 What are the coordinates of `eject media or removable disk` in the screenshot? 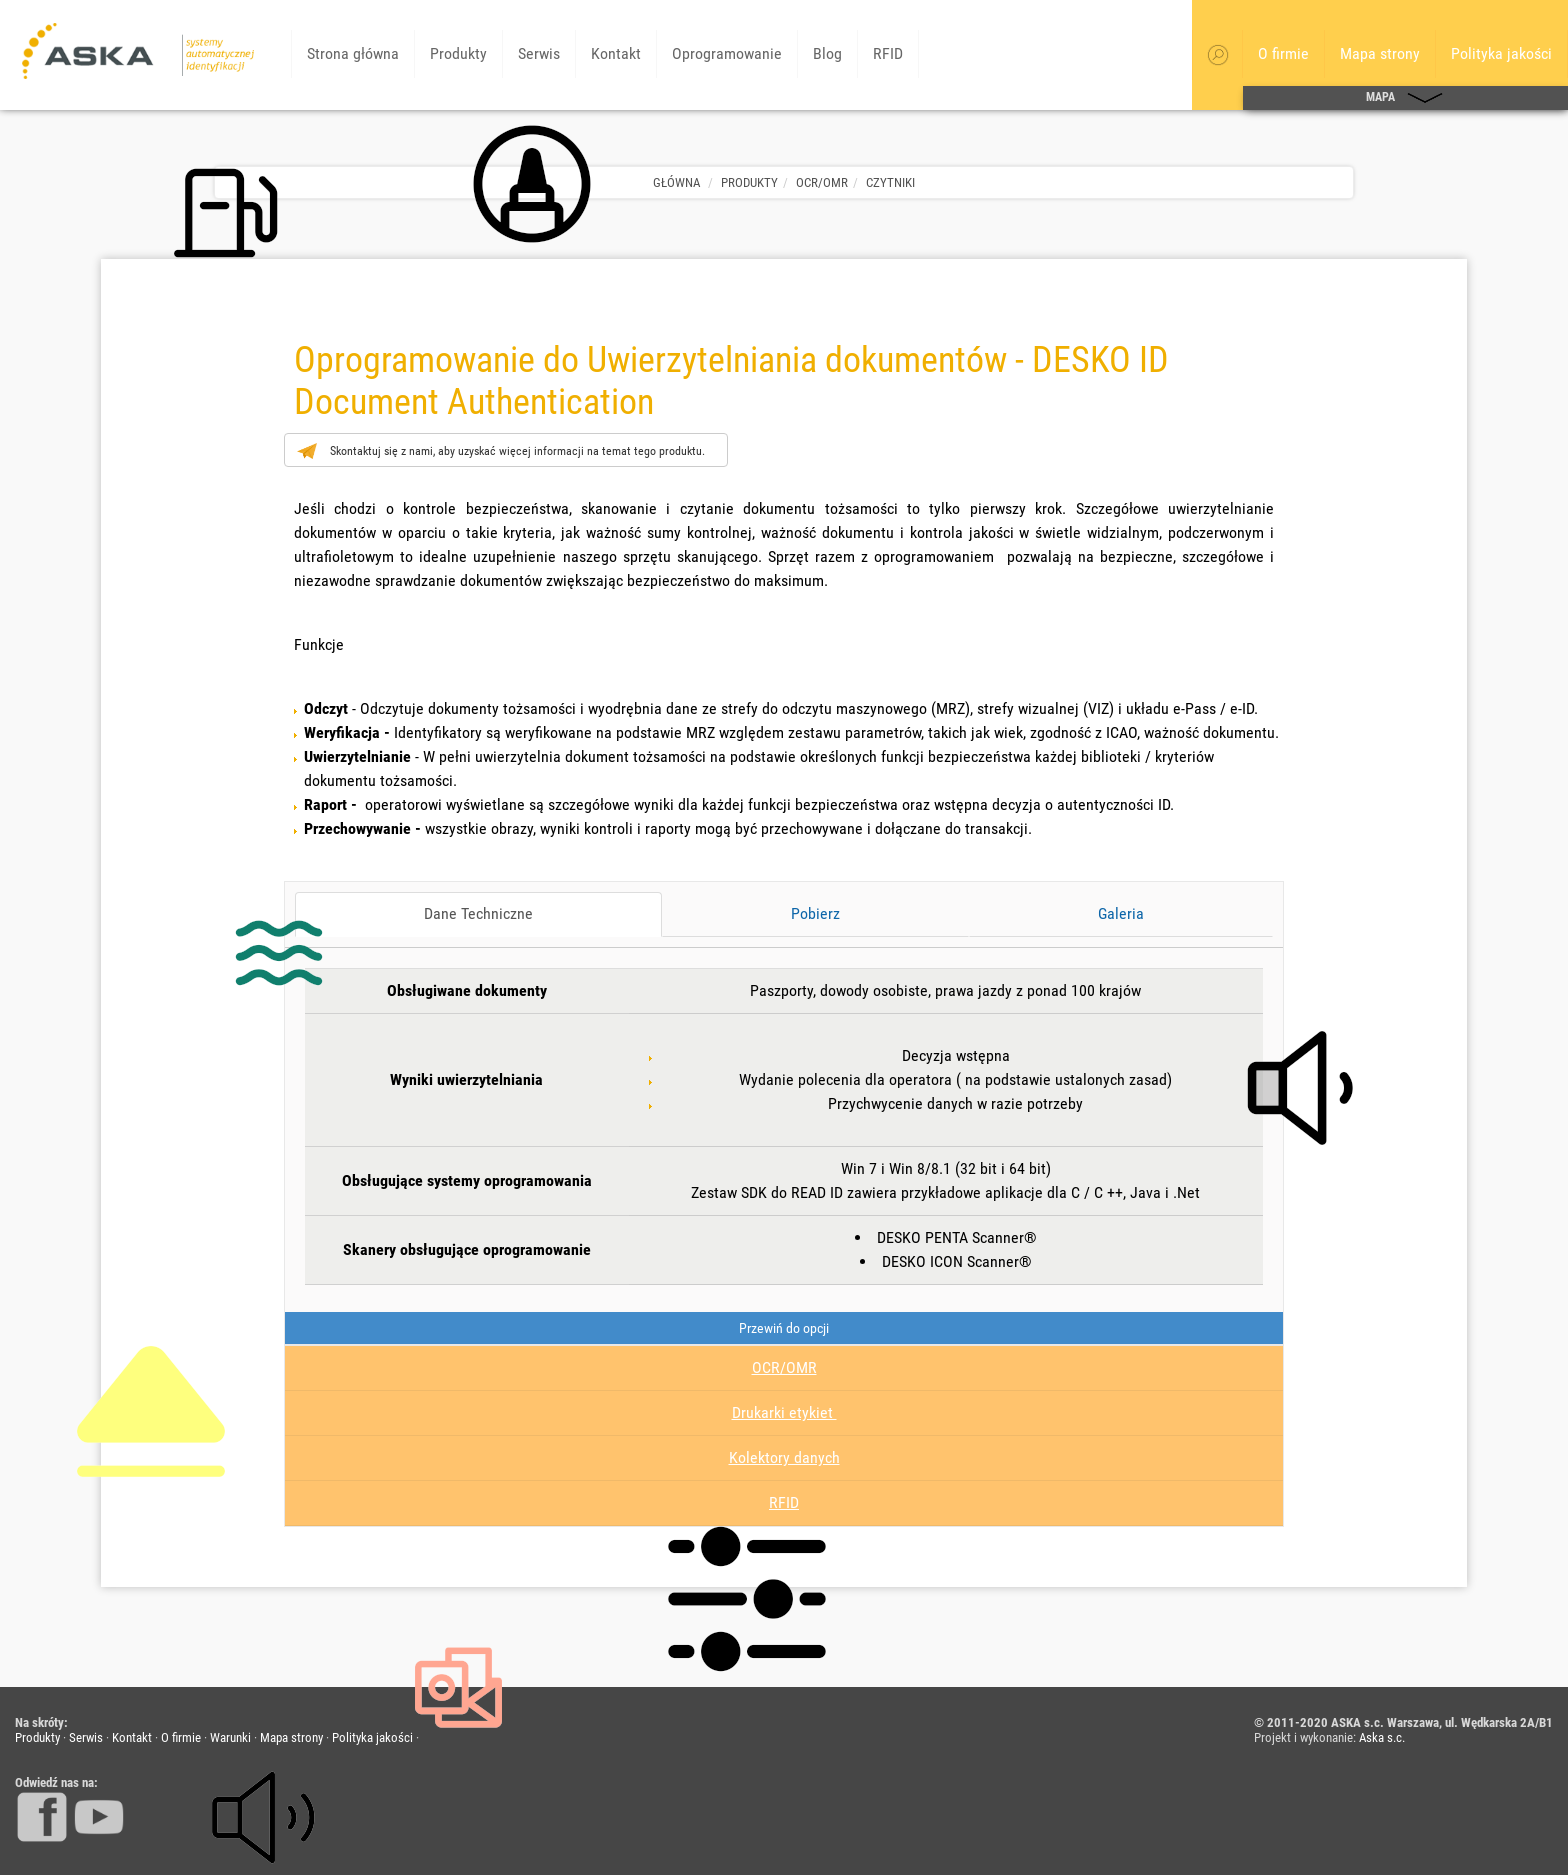 It's located at (151, 1420).